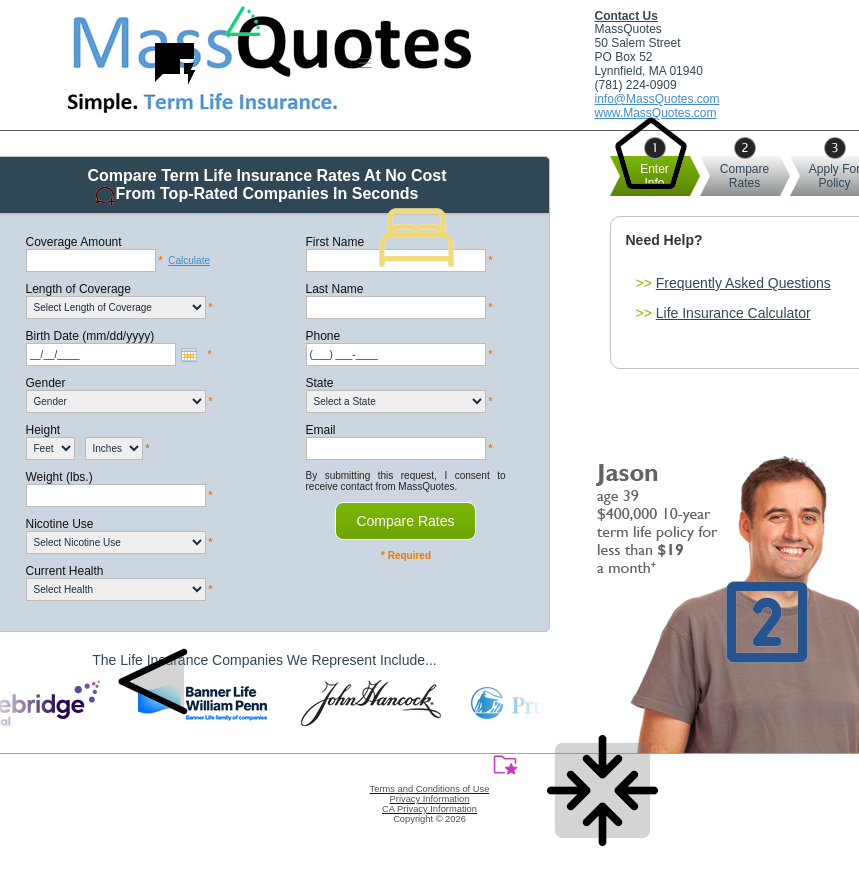 Image resolution: width=859 pixels, height=894 pixels. I want to click on measure or adjust an angle, so click(243, 22).